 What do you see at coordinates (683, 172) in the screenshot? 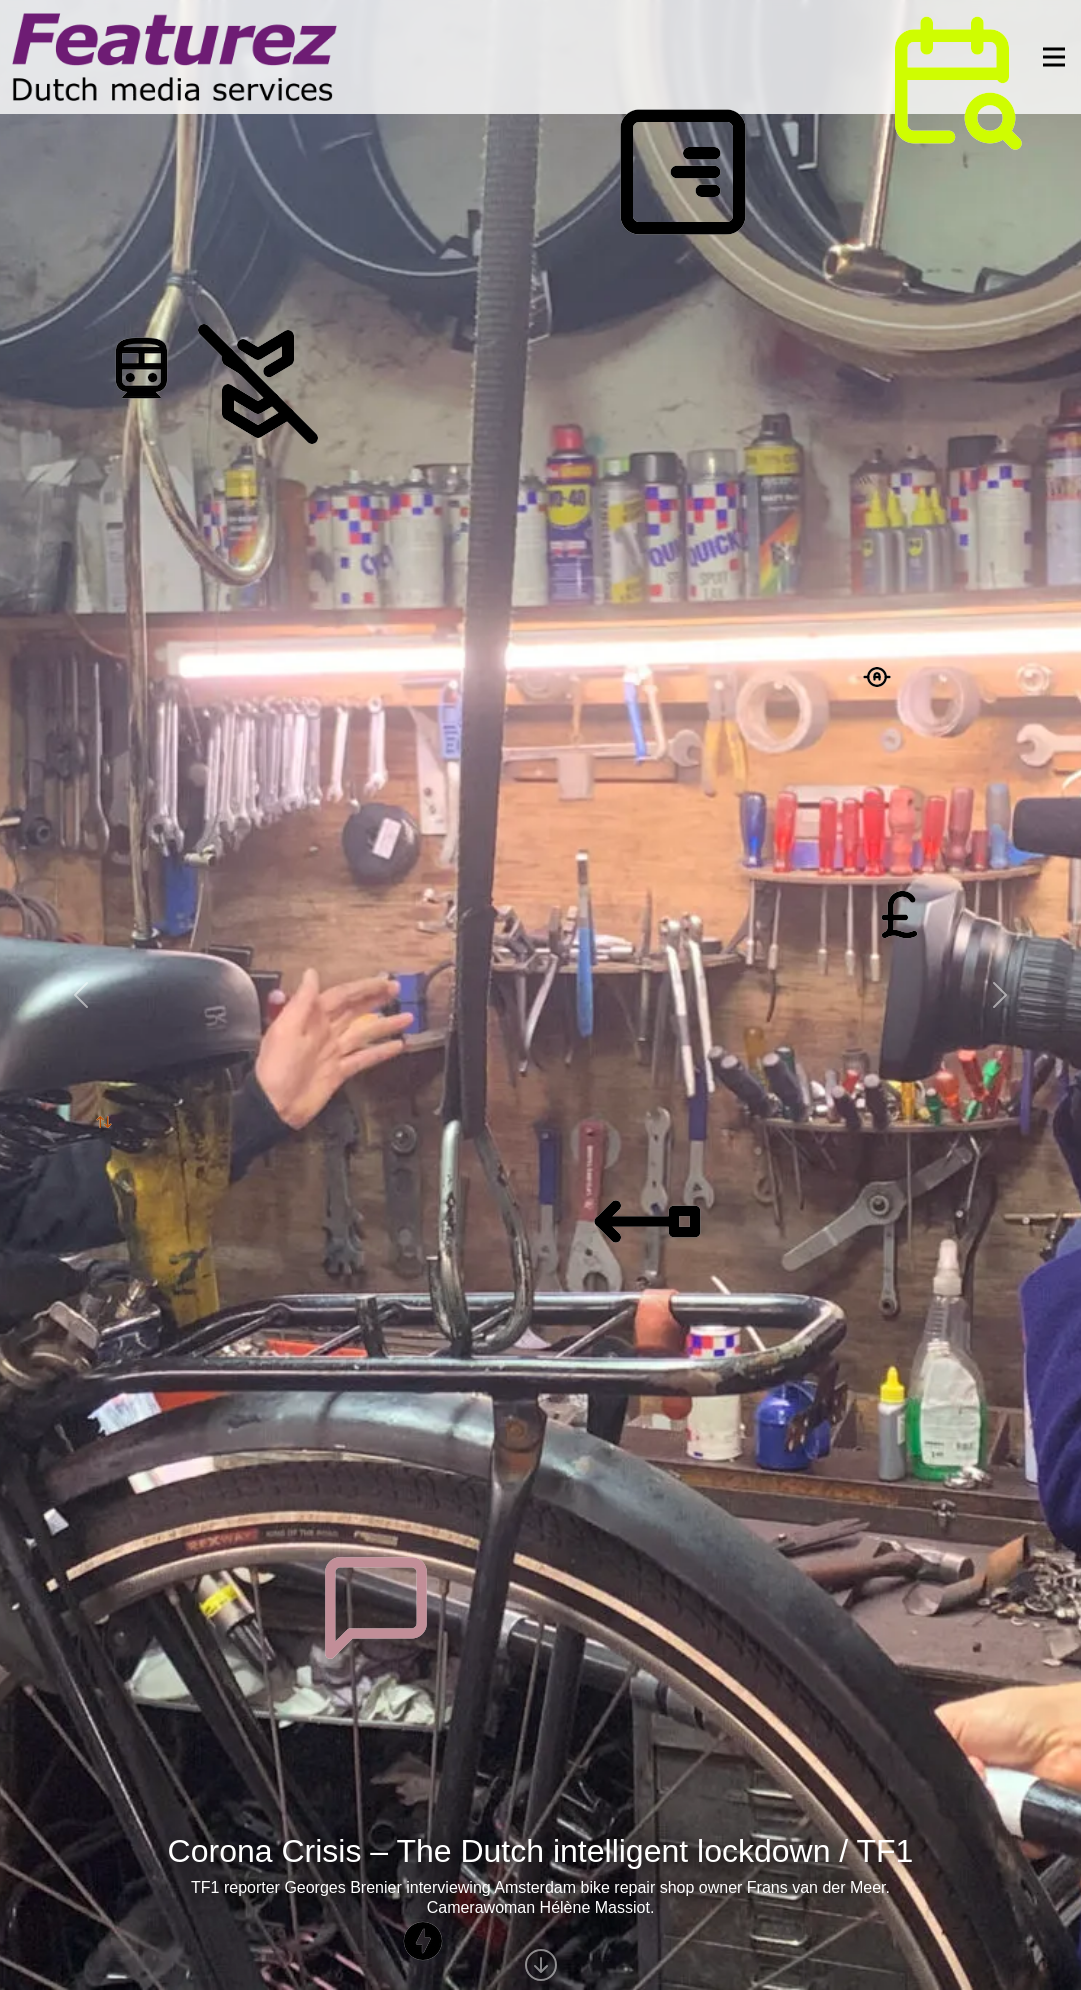
I see `align content to the right middle of a container` at bounding box center [683, 172].